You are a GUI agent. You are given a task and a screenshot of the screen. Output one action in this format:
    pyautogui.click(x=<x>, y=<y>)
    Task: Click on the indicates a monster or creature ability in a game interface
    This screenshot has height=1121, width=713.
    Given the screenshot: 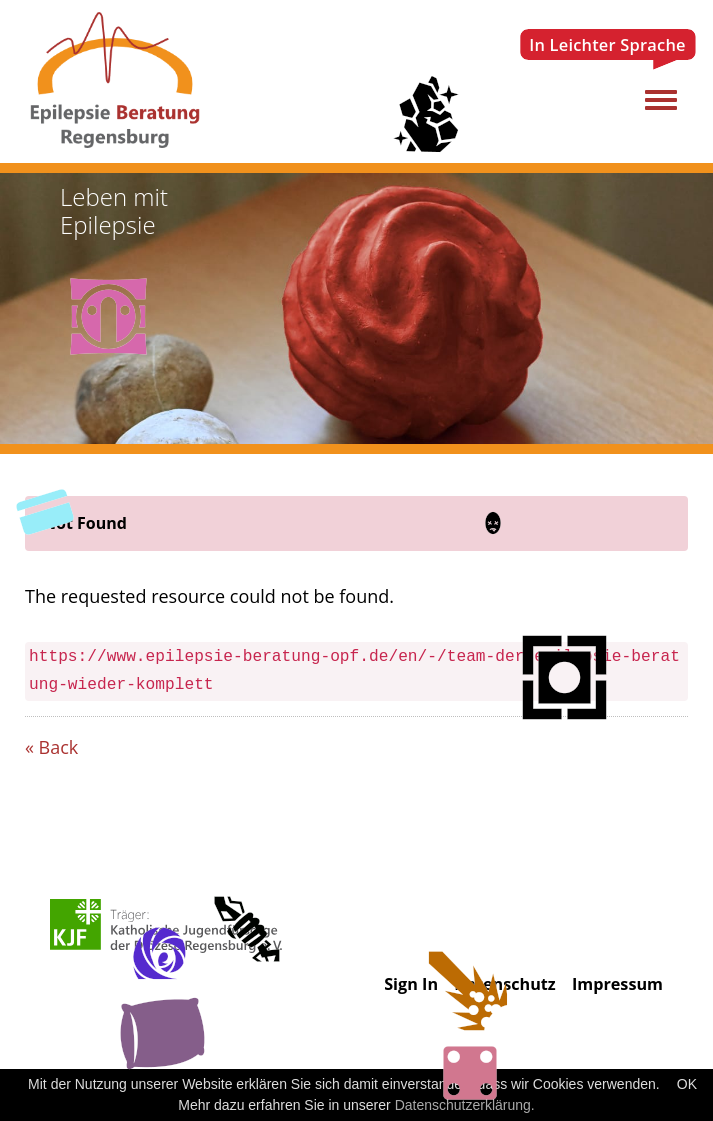 What is the action you would take?
    pyautogui.click(x=159, y=953)
    